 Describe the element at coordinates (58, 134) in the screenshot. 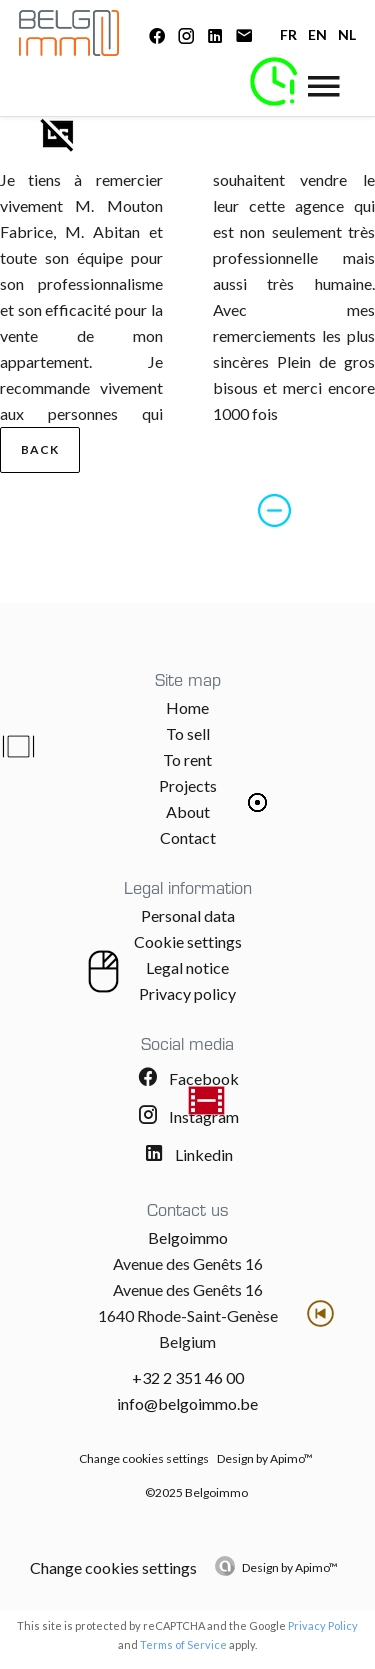

I see `closed captions are disabled` at that location.